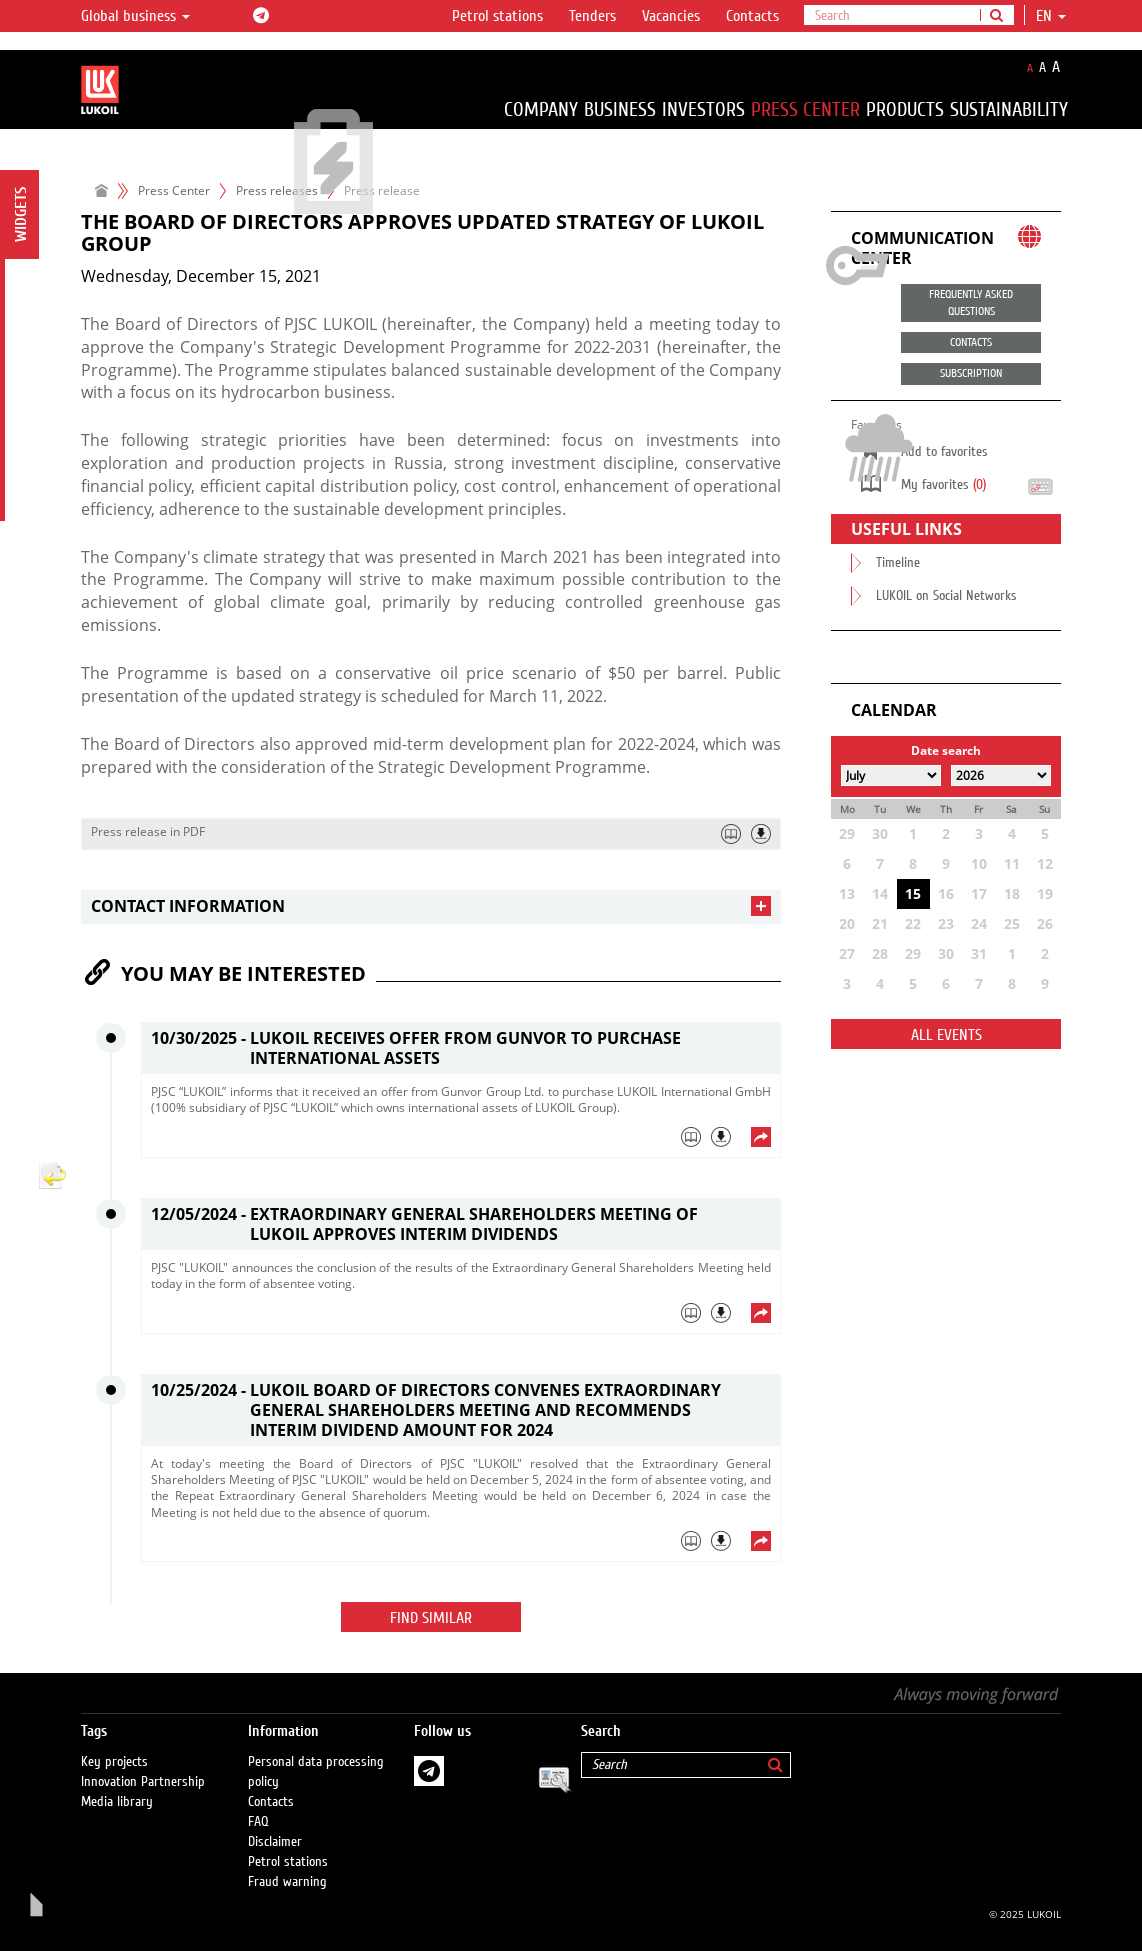 The width and height of the screenshot is (1142, 1951). What do you see at coordinates (51, 1175) in the screenshot?
I see `revert document to previous version` at bounding box center [51, 1175].